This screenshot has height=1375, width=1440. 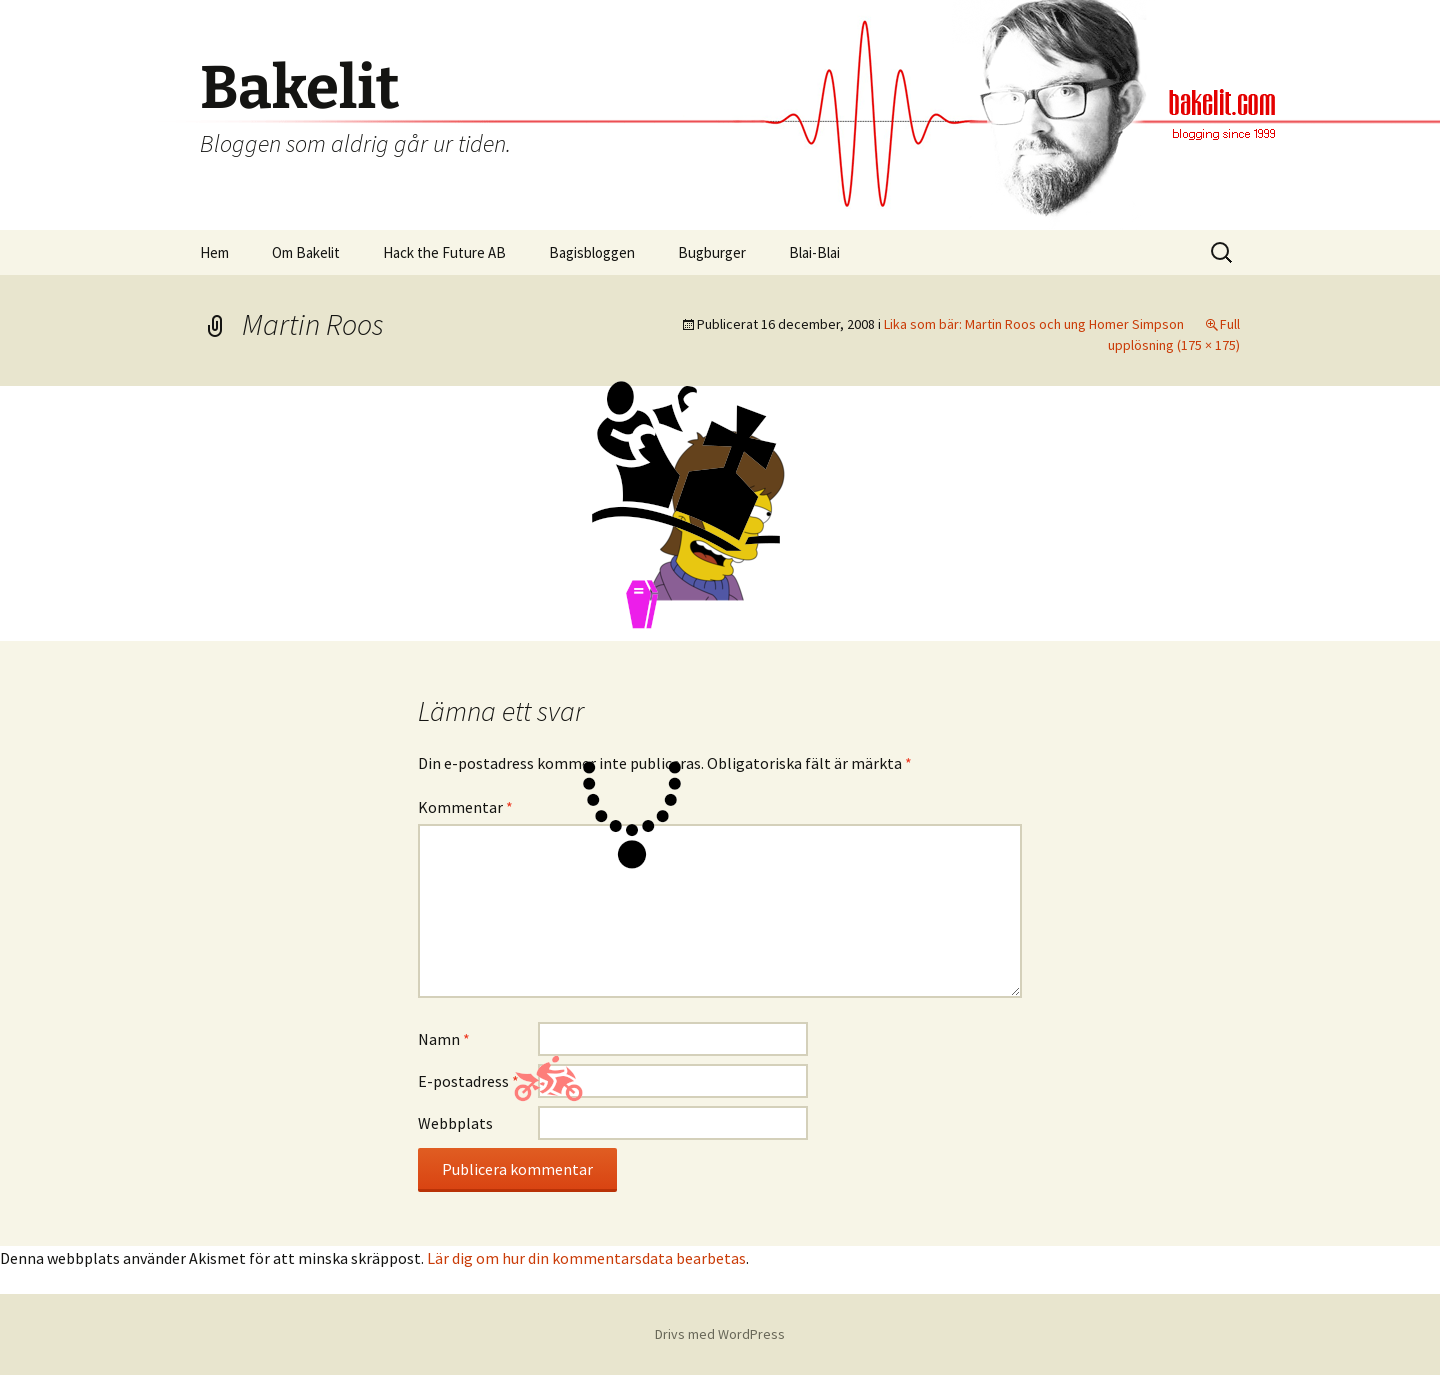 What do you see at coordinates (641, 604) in the screenshot?
I see `indicates death or game over state` at bounding box center [641, 604].